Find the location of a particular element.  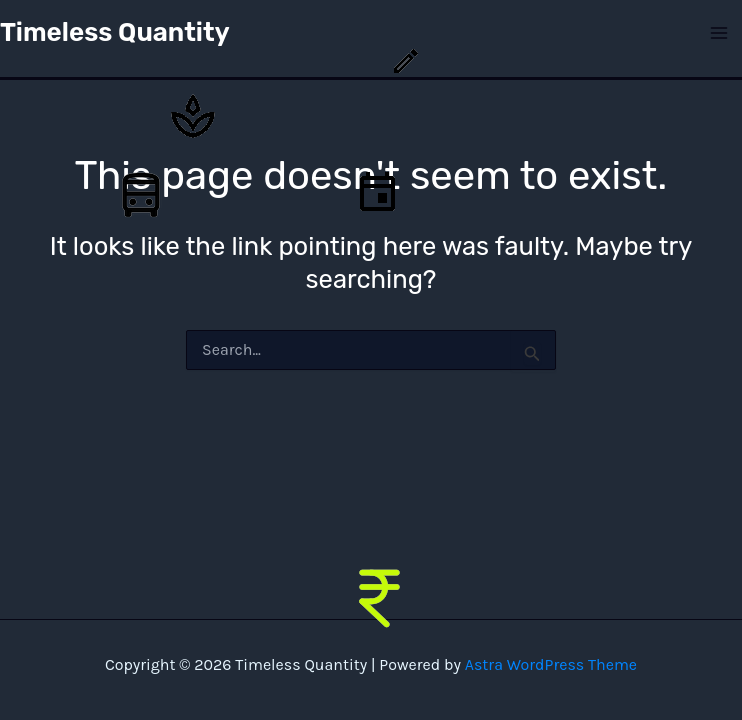

access spa or wellness features is located at coordinates (193, 116).